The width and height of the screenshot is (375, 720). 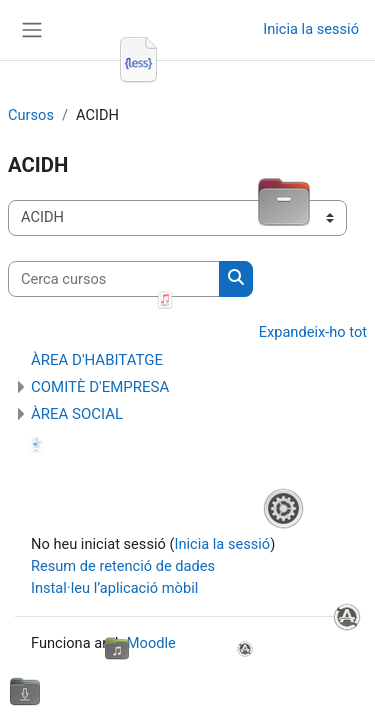 What do you see at coordinates (347, 617) in the screenshot?
I see `open the software update manager` at bounding box center [347, 617].